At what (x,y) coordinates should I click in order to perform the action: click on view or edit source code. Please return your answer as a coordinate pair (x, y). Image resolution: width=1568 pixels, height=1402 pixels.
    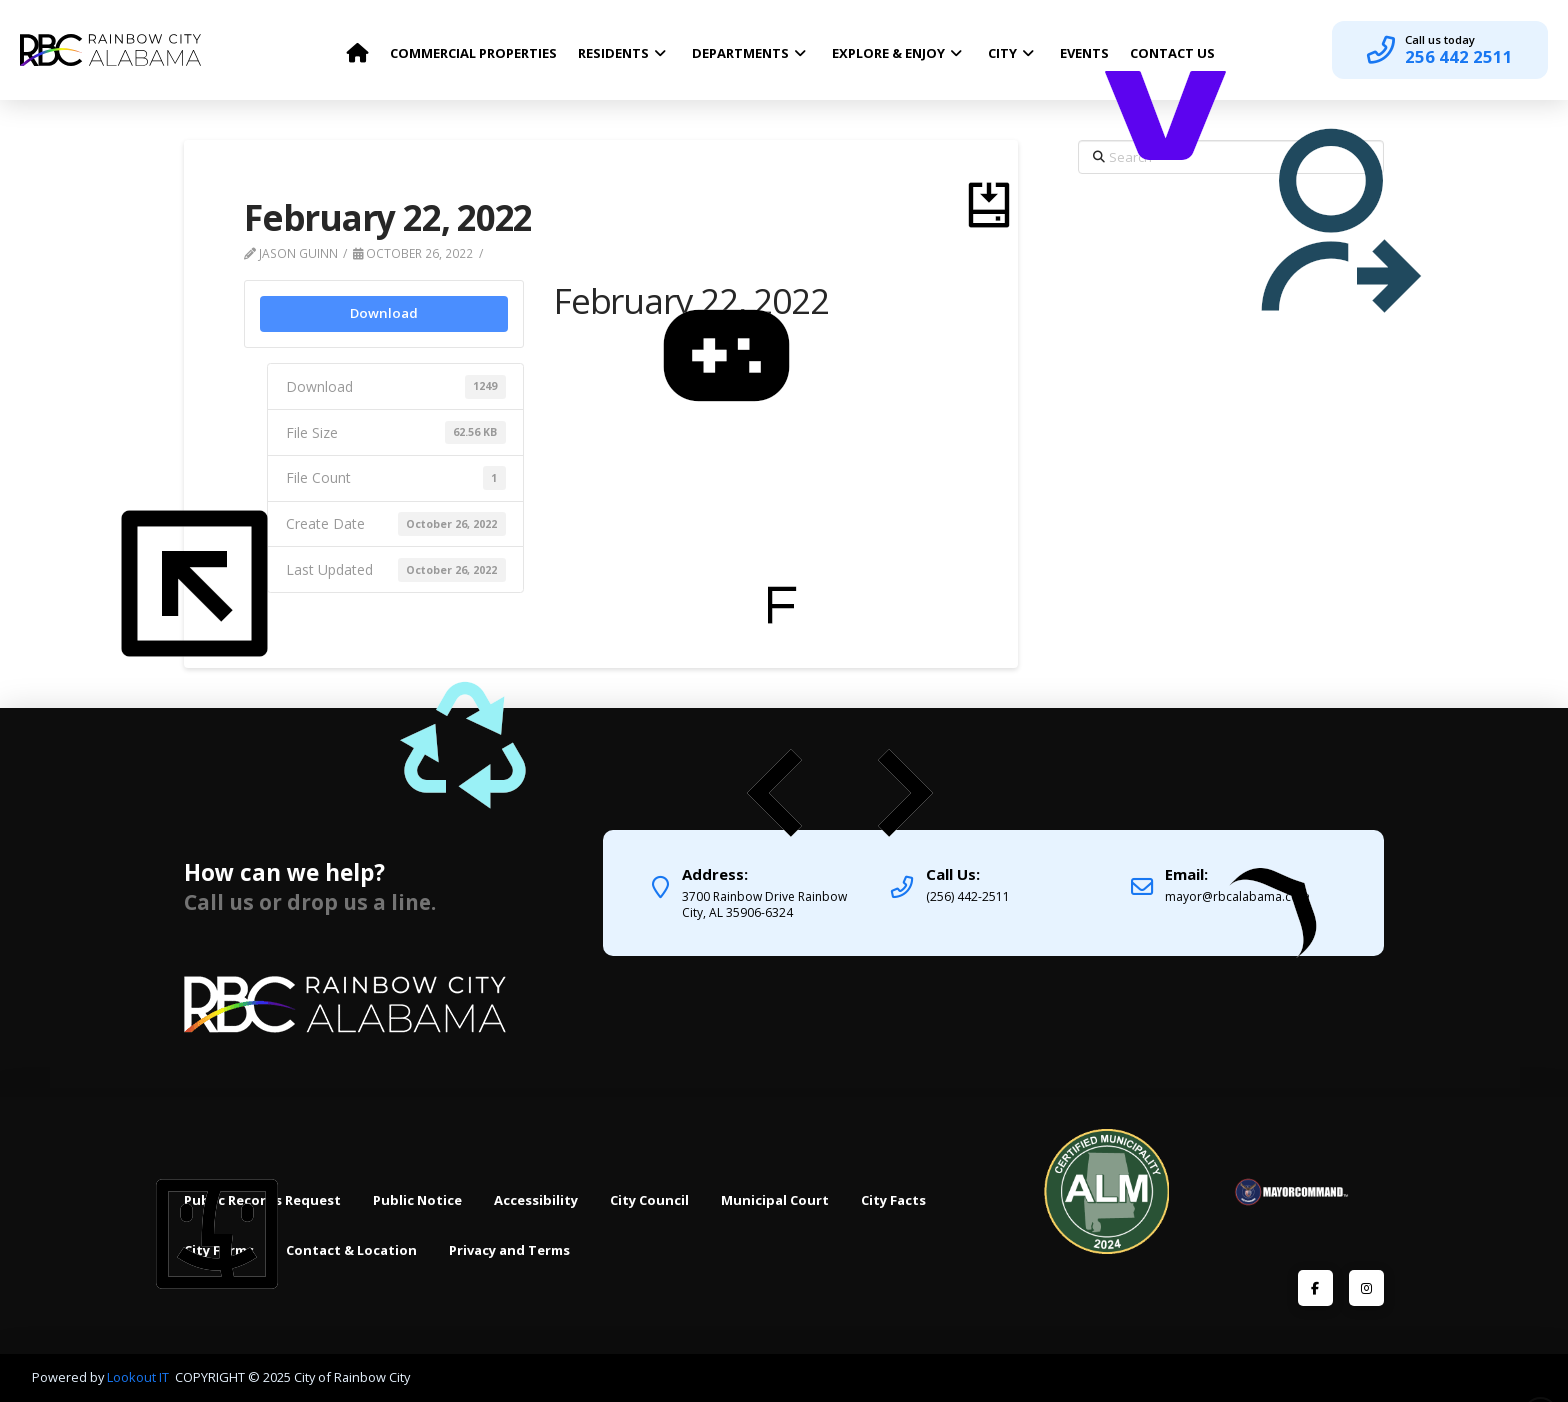
    Looking at the image, I should click on (840, 793).